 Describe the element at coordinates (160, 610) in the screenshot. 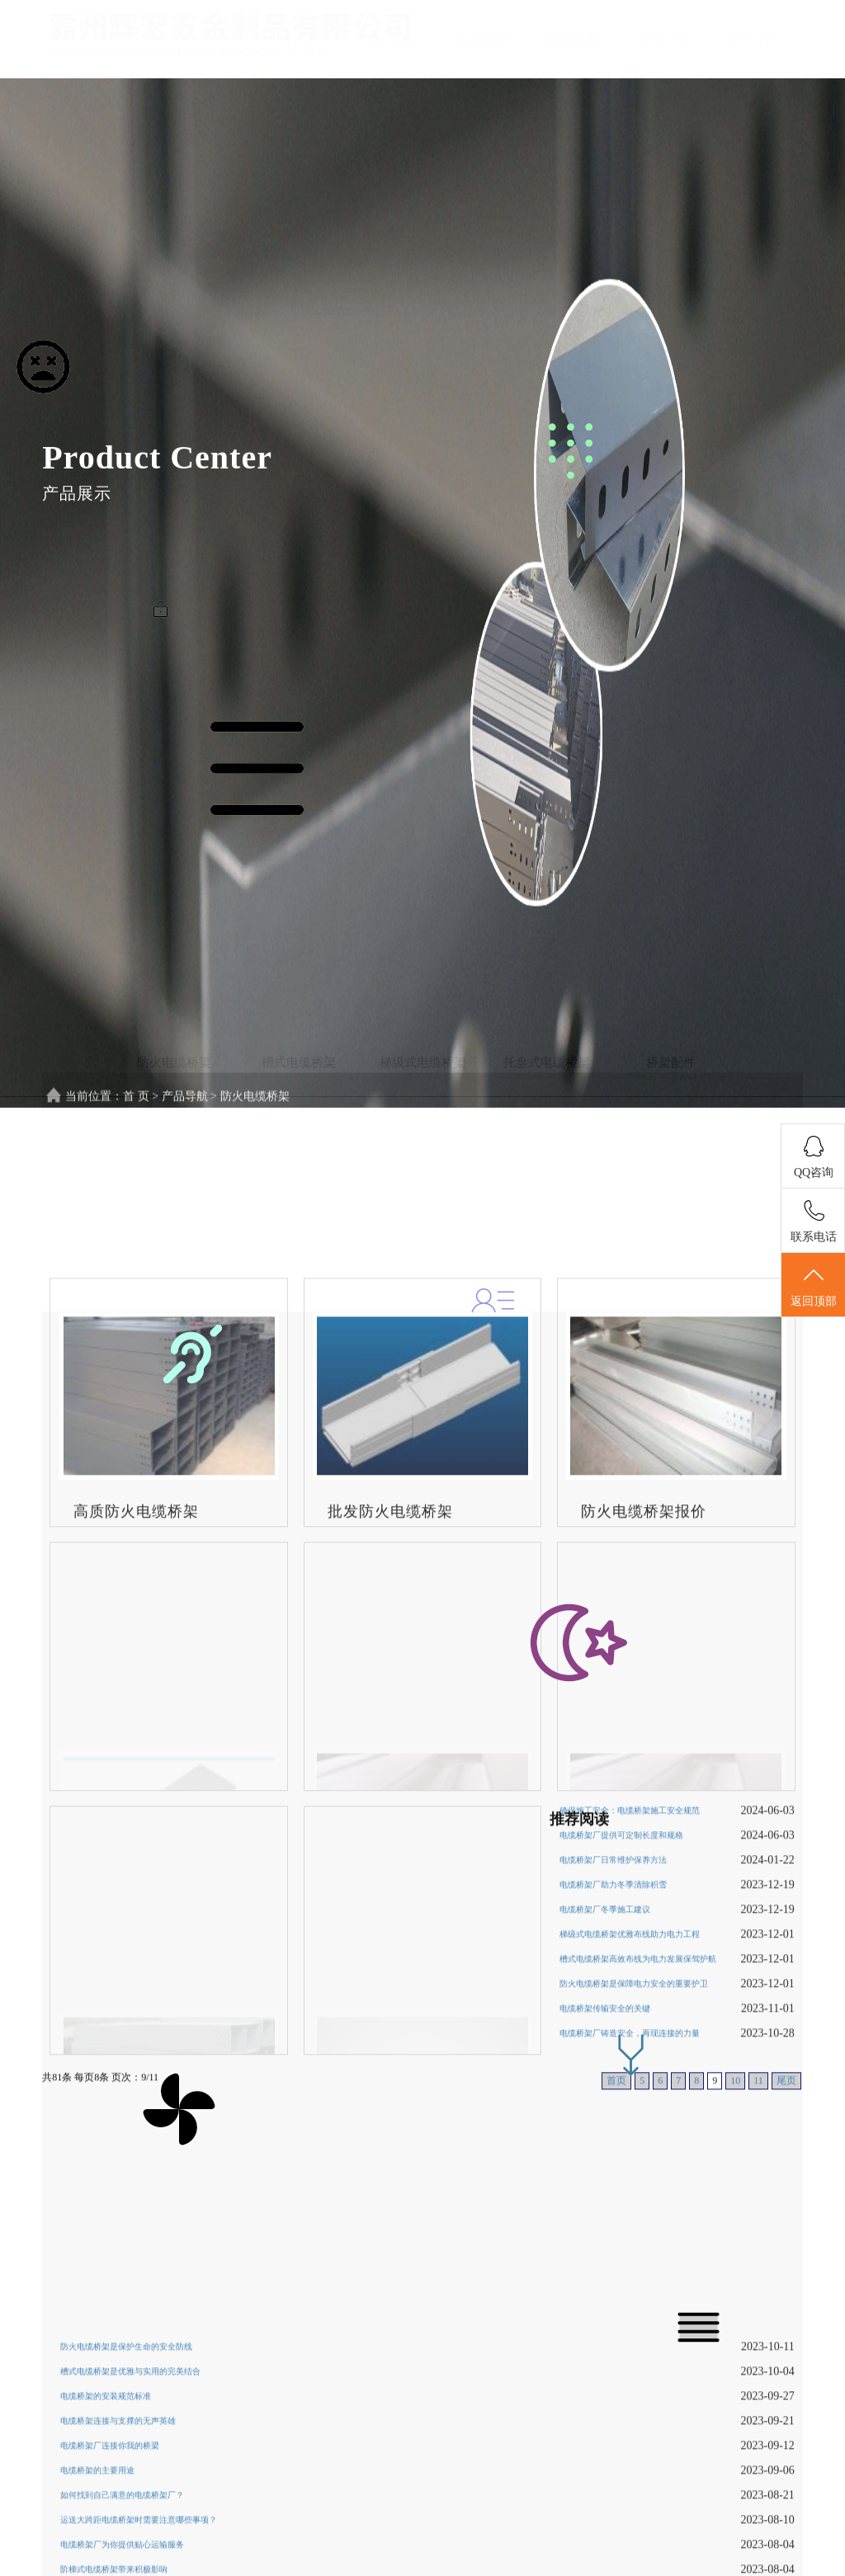

I see `lock or secure this item` at that location.